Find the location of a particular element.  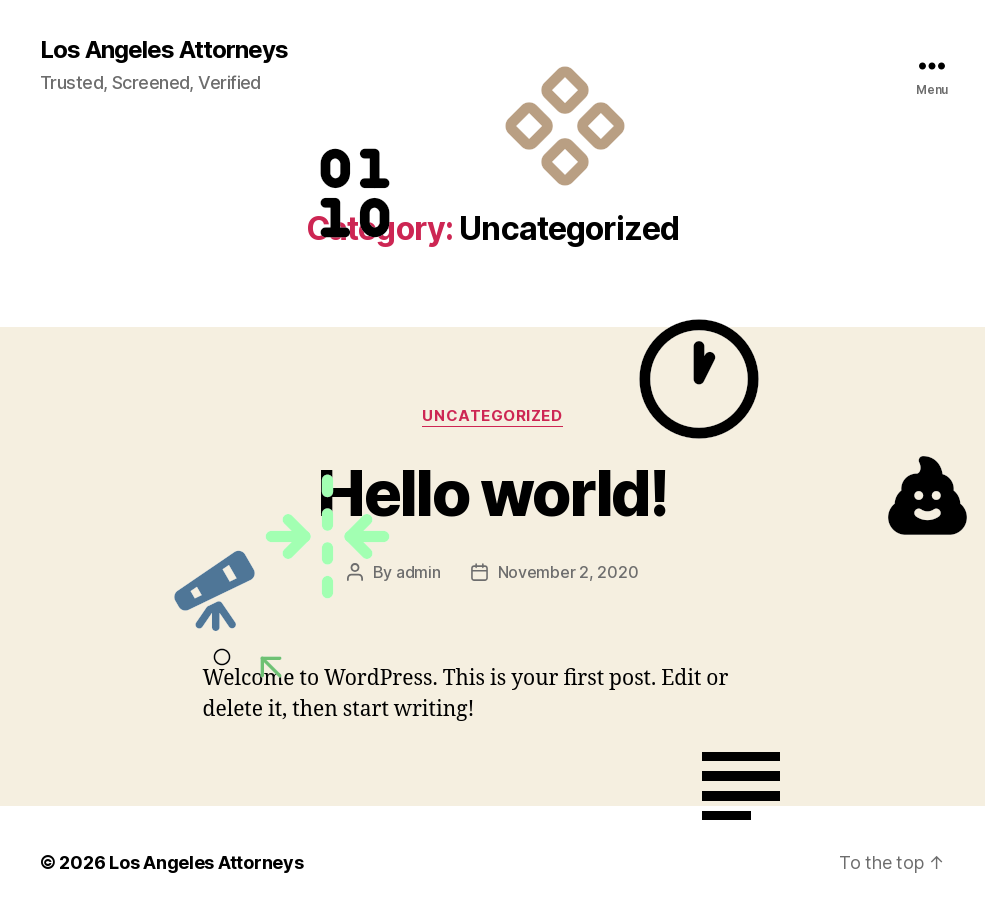

view or edit binary code is located at coordinates (355, 193).